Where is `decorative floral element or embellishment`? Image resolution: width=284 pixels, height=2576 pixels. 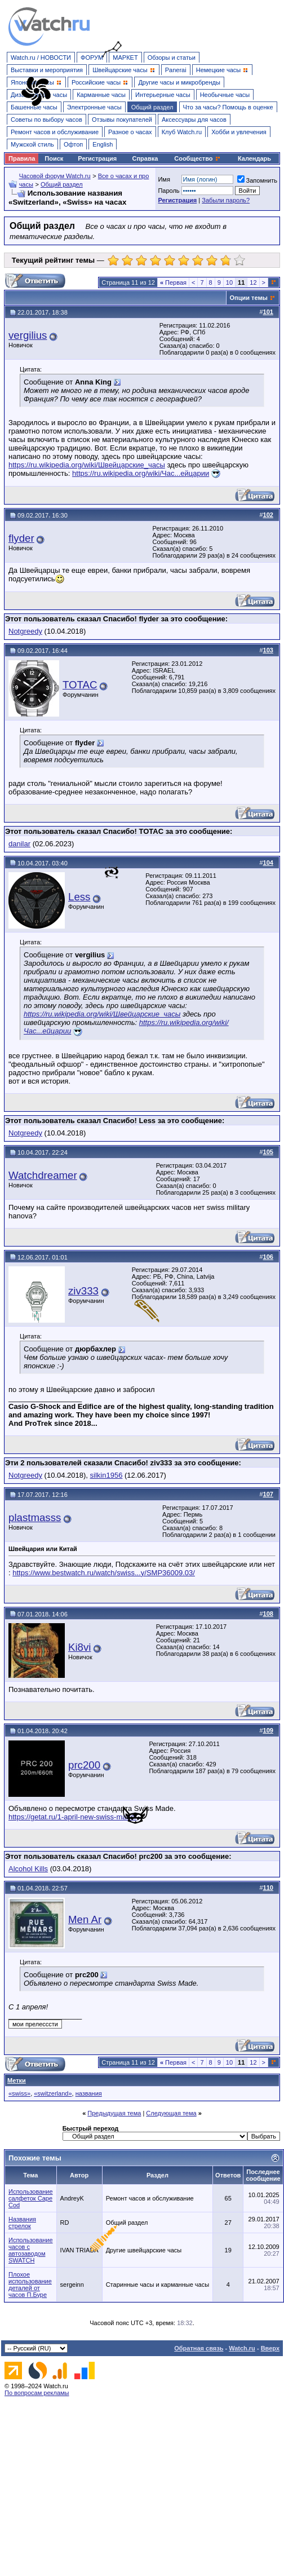
decorative floral element or embellishment is located at coordinates (36, 91).